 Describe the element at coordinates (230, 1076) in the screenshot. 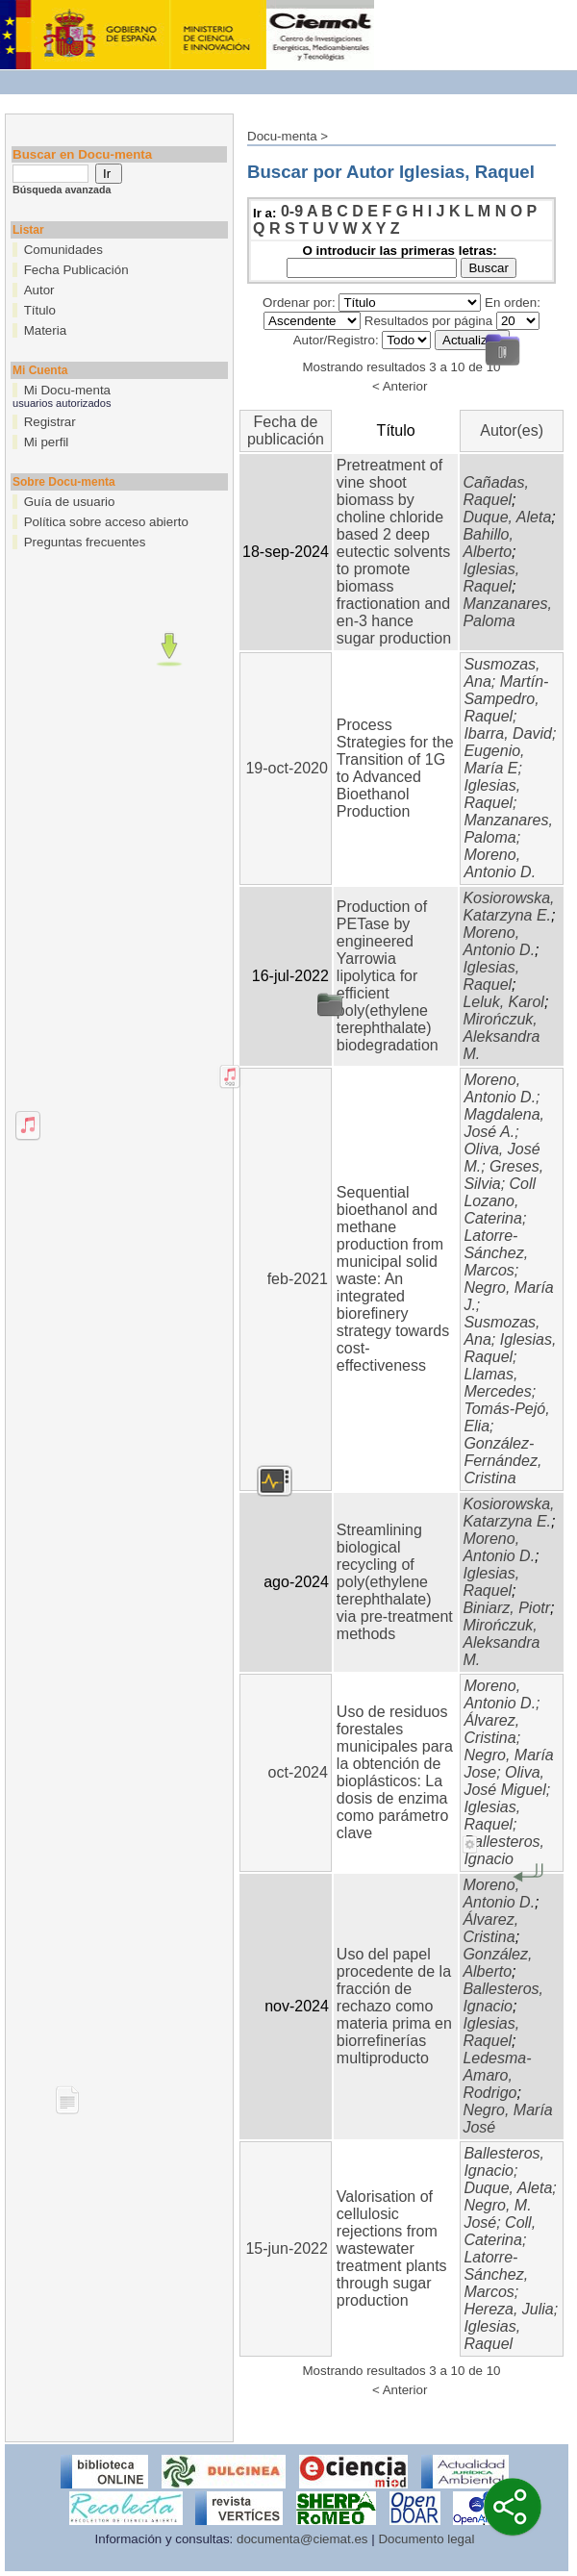

I see `an ogg vorbis audio file` at that location.